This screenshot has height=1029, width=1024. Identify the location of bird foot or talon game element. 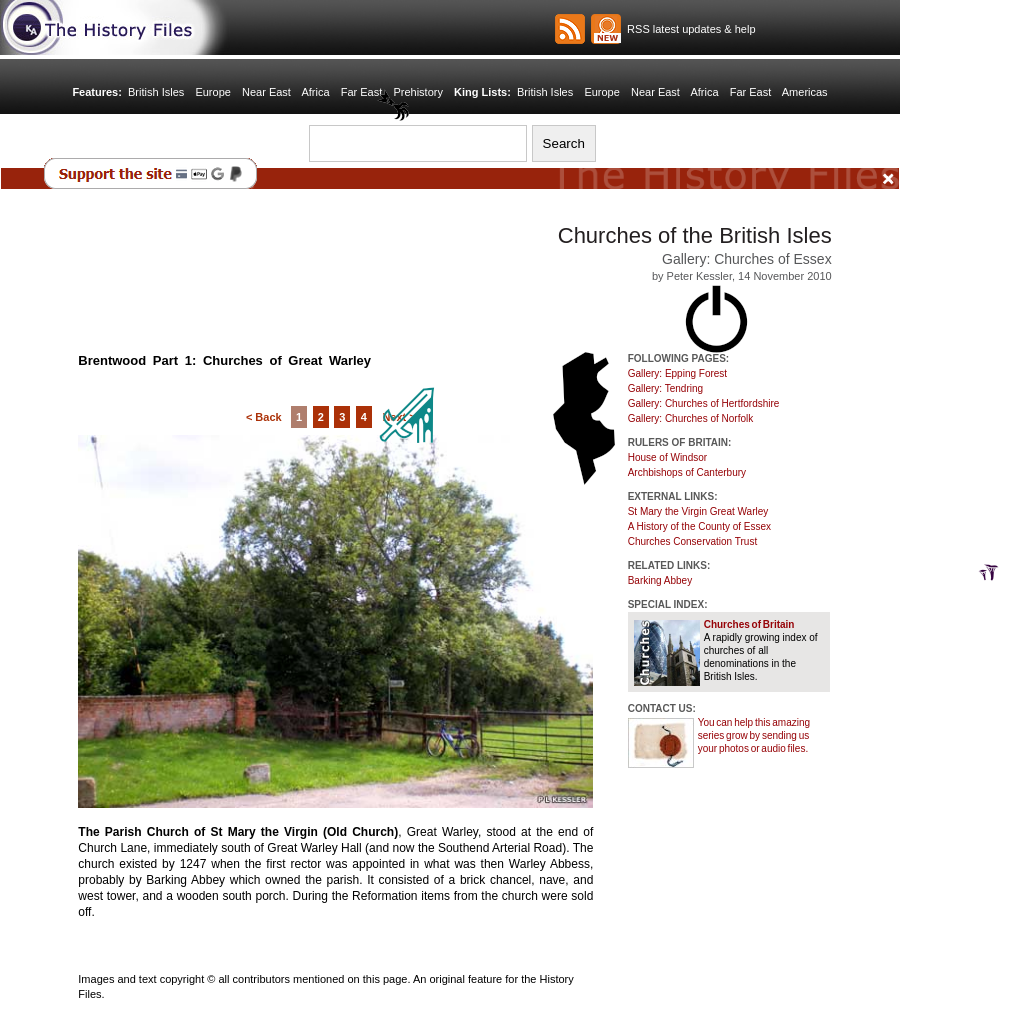
(393, 105).